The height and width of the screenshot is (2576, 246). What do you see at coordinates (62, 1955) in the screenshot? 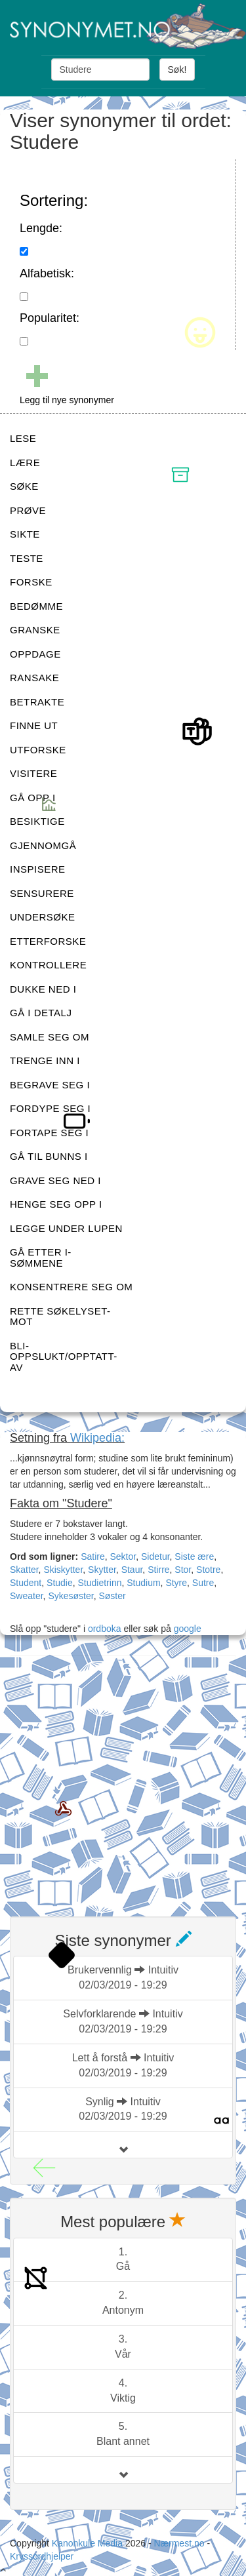
I see `indicates a diamond or rotated square marker` at bounding box center [62, 1955].